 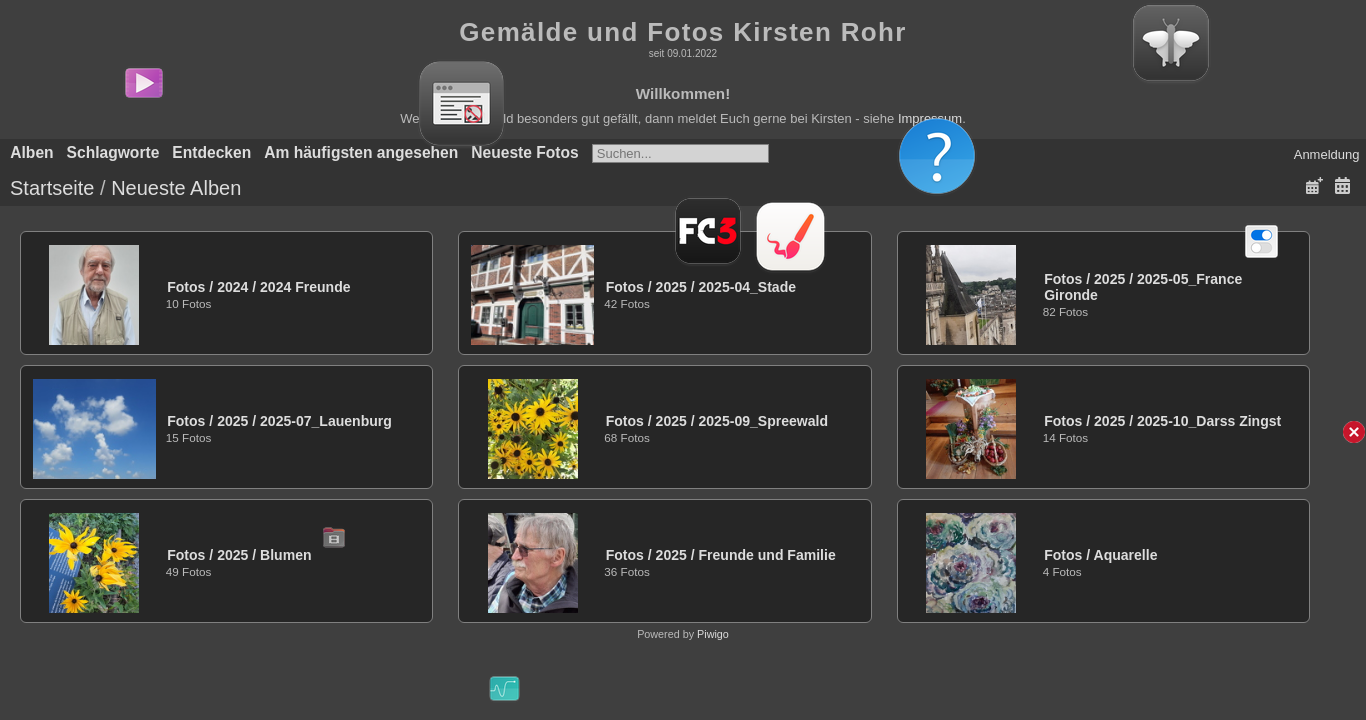 What do you see at coordinates (1261, 241) in the screenshot?
I see `open system preferences or settings` at bounding box center [1261, 241].